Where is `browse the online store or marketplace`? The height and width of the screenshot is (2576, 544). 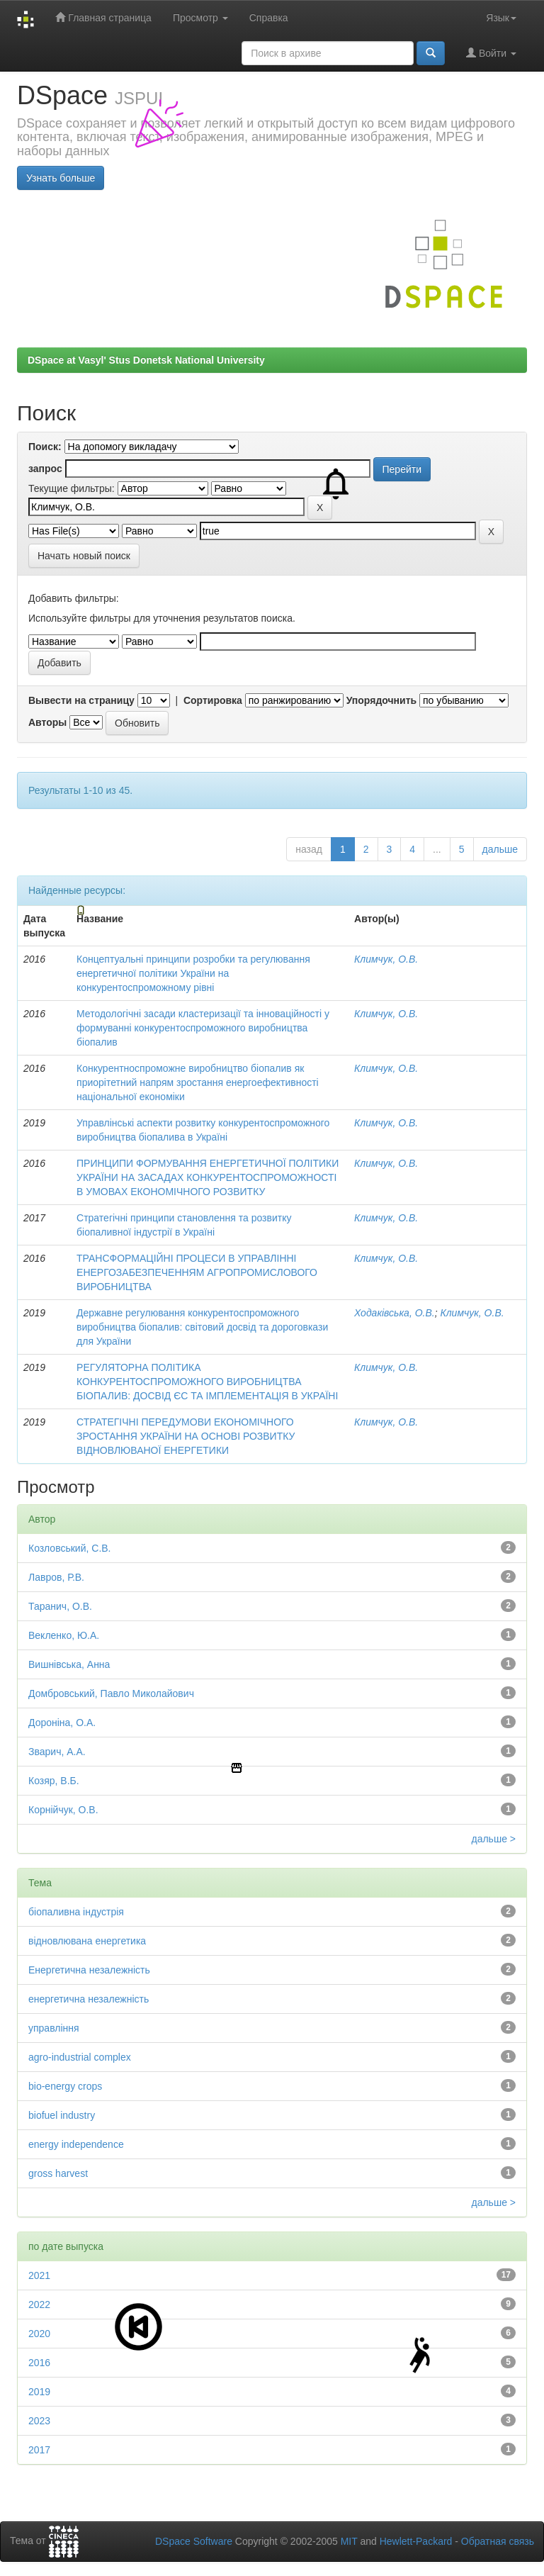 browse the online store or marketplace is located at coordinates (237, 1768).